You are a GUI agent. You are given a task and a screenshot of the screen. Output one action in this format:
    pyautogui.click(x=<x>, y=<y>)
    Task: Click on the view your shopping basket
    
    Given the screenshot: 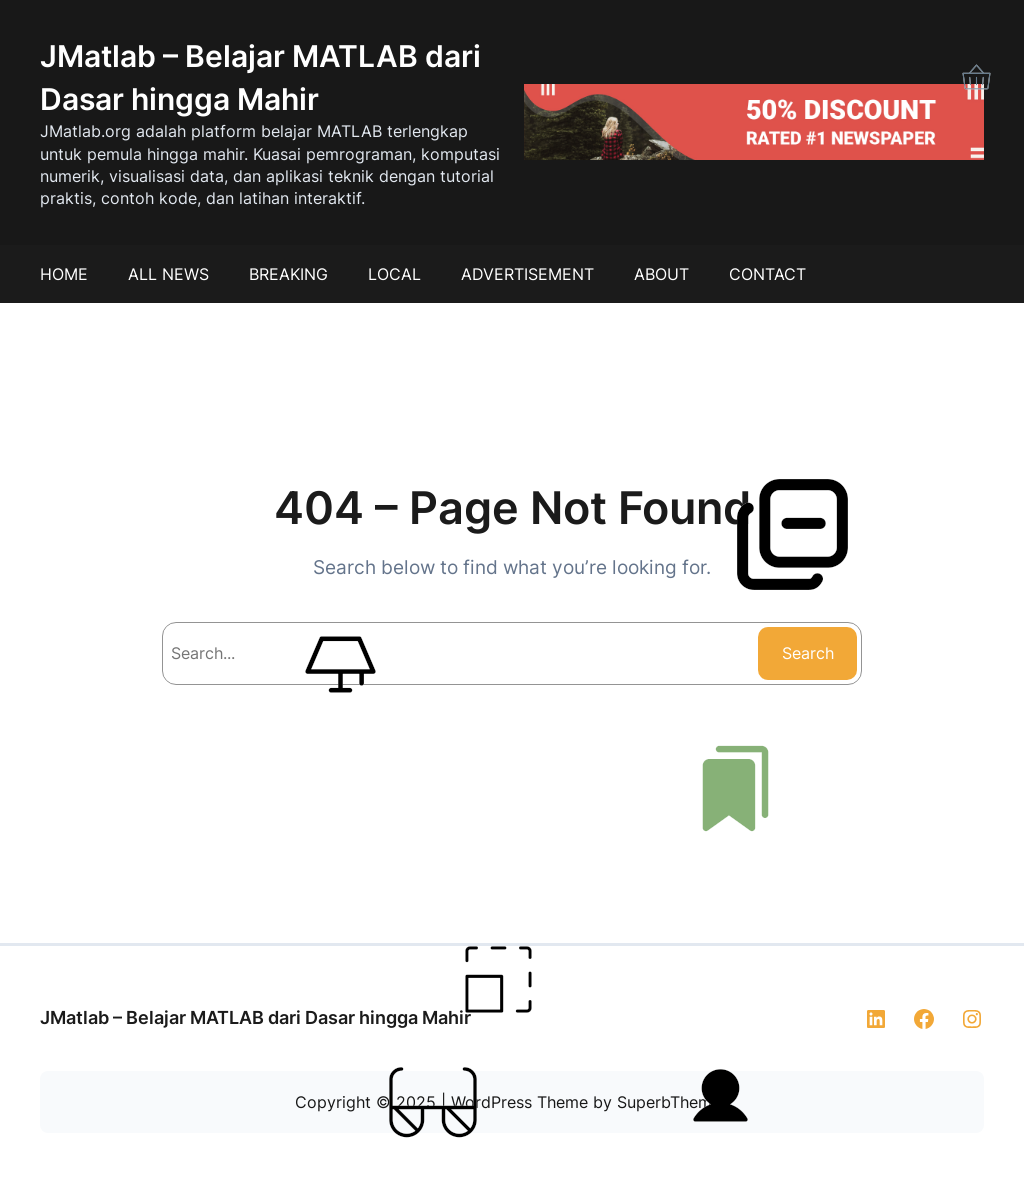 What is the action you would take?
    pyautogui.click(x=976, y=78)
    